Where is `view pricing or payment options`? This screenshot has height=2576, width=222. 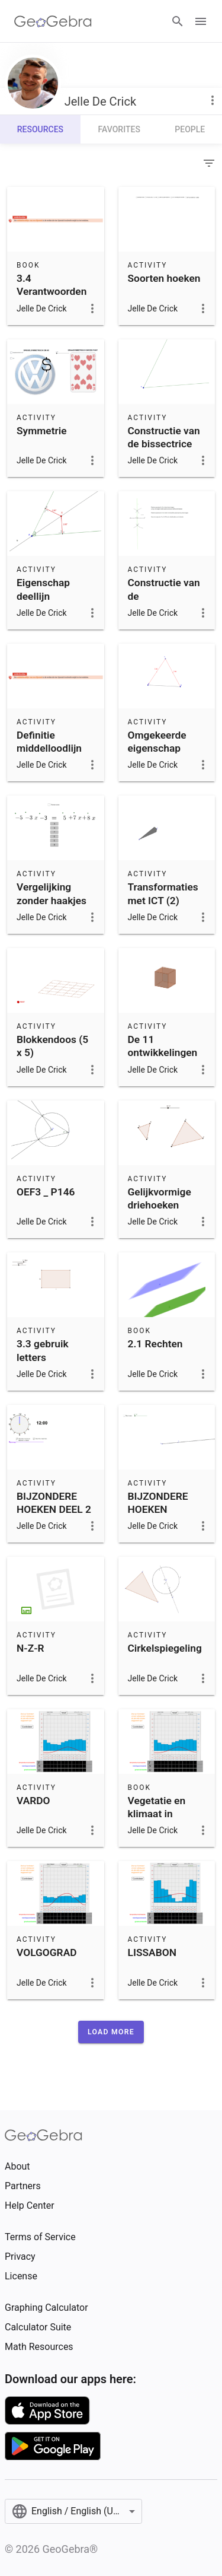 view pricing or payment options is located at coordinates (46, 364).